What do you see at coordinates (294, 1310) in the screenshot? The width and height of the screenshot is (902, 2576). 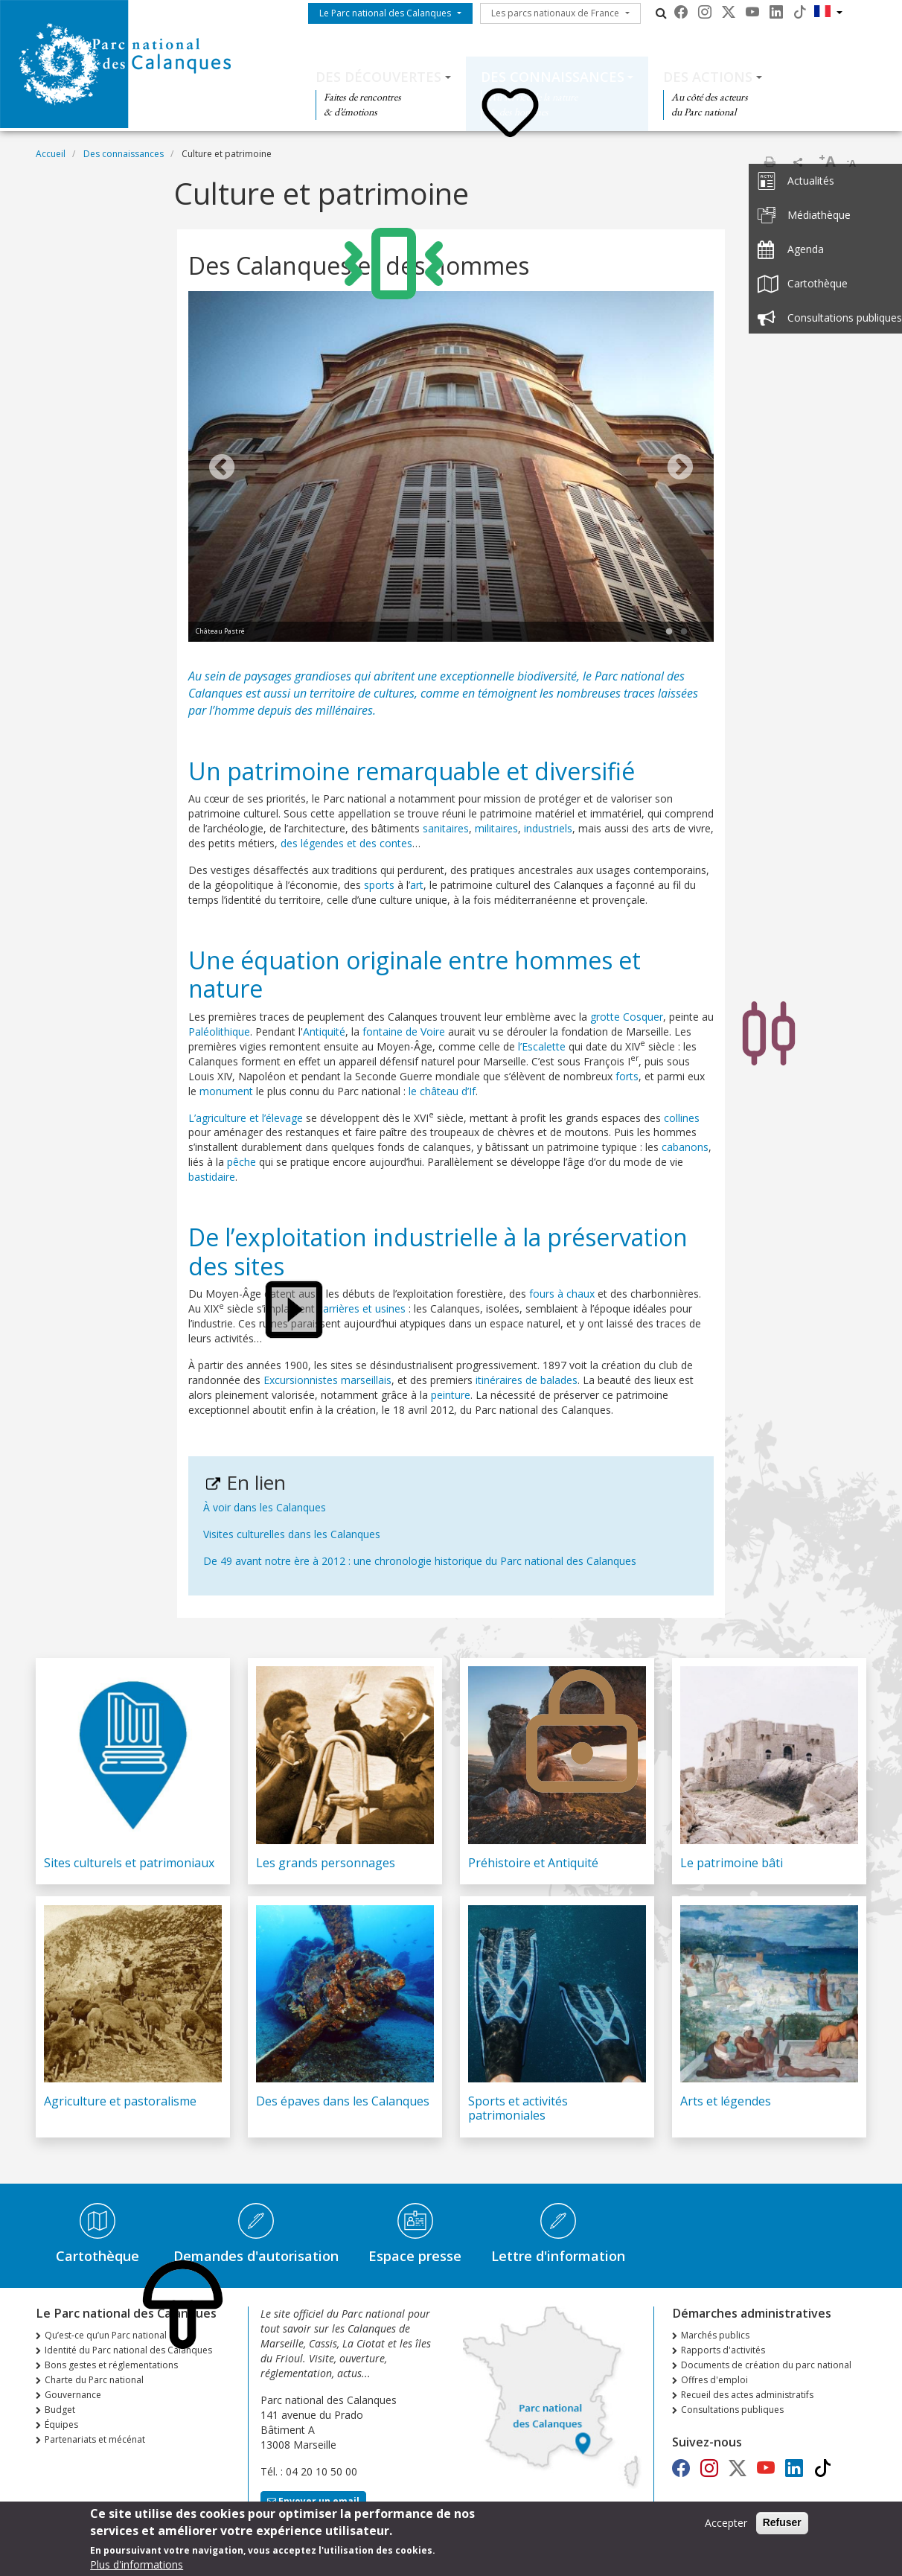 I see `start a slideshow presentation` at bounding box center [294, 1310].